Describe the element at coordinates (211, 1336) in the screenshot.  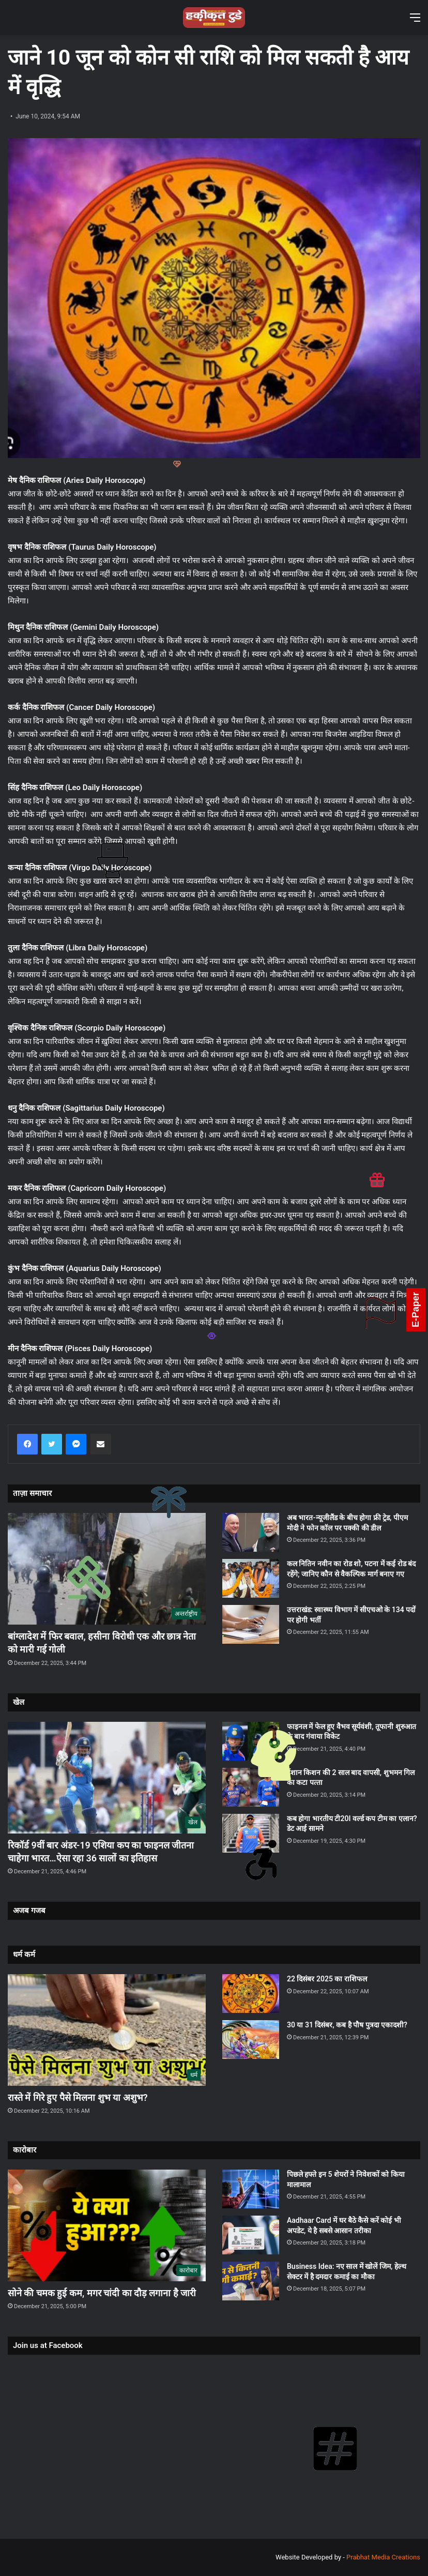
I see `ammeter symbol for circuit diagrams` at that location.